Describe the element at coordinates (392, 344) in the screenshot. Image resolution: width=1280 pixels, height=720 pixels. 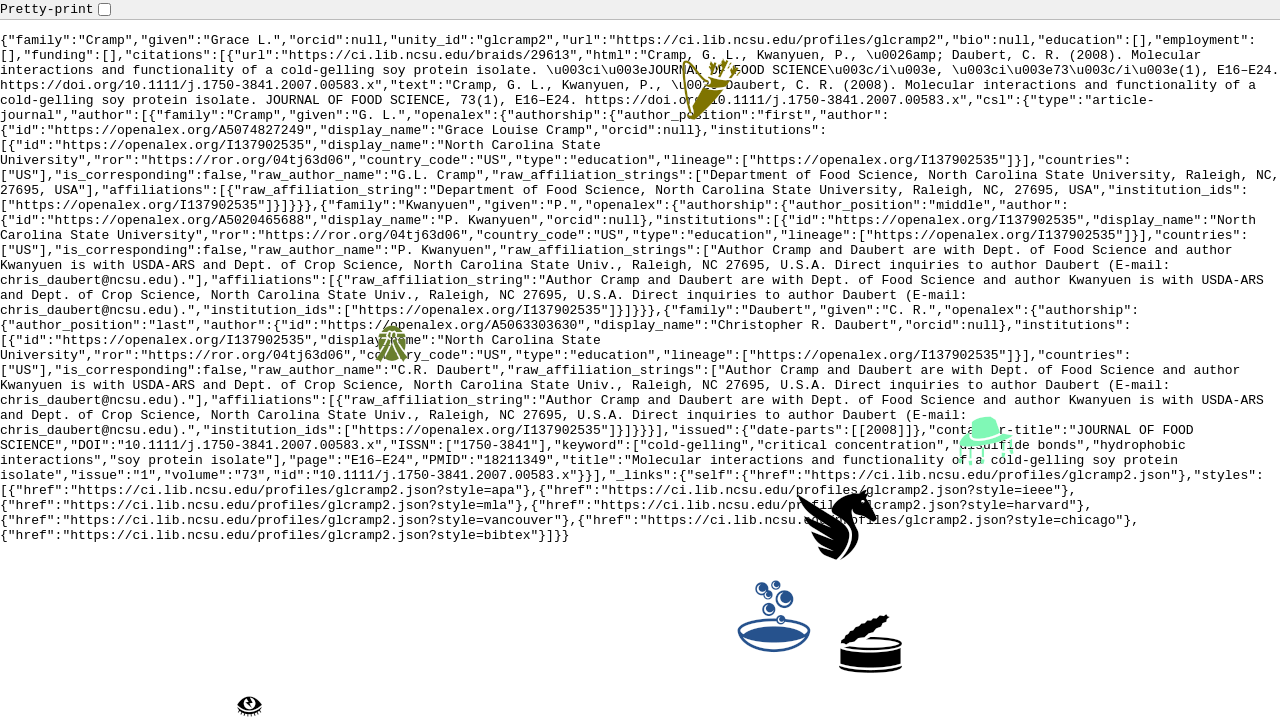
I see `equip a headband accessory for your character` at that location.